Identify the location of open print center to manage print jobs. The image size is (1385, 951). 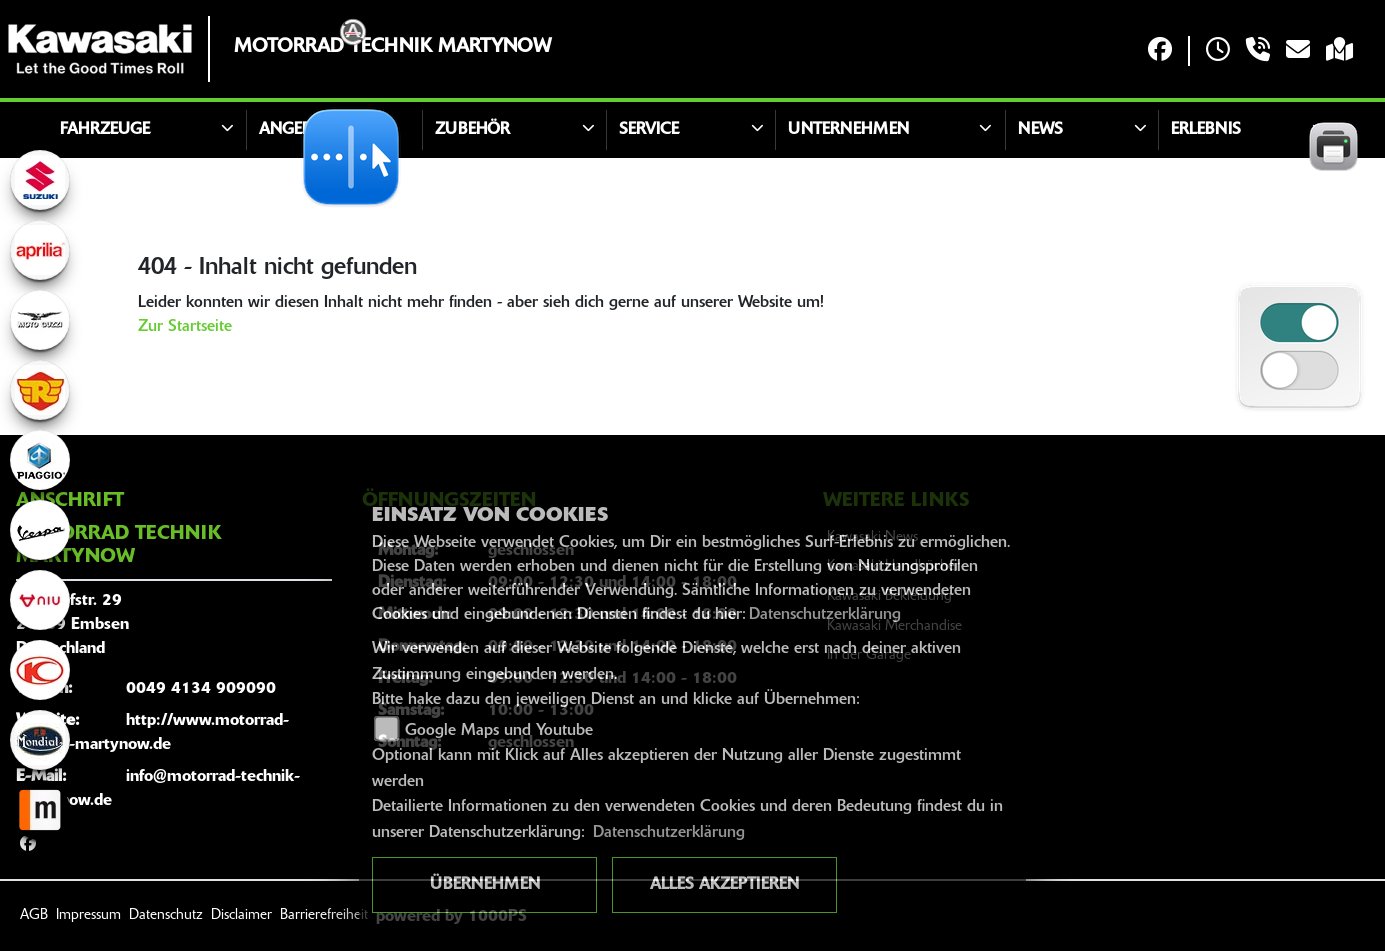
(1333, 146).